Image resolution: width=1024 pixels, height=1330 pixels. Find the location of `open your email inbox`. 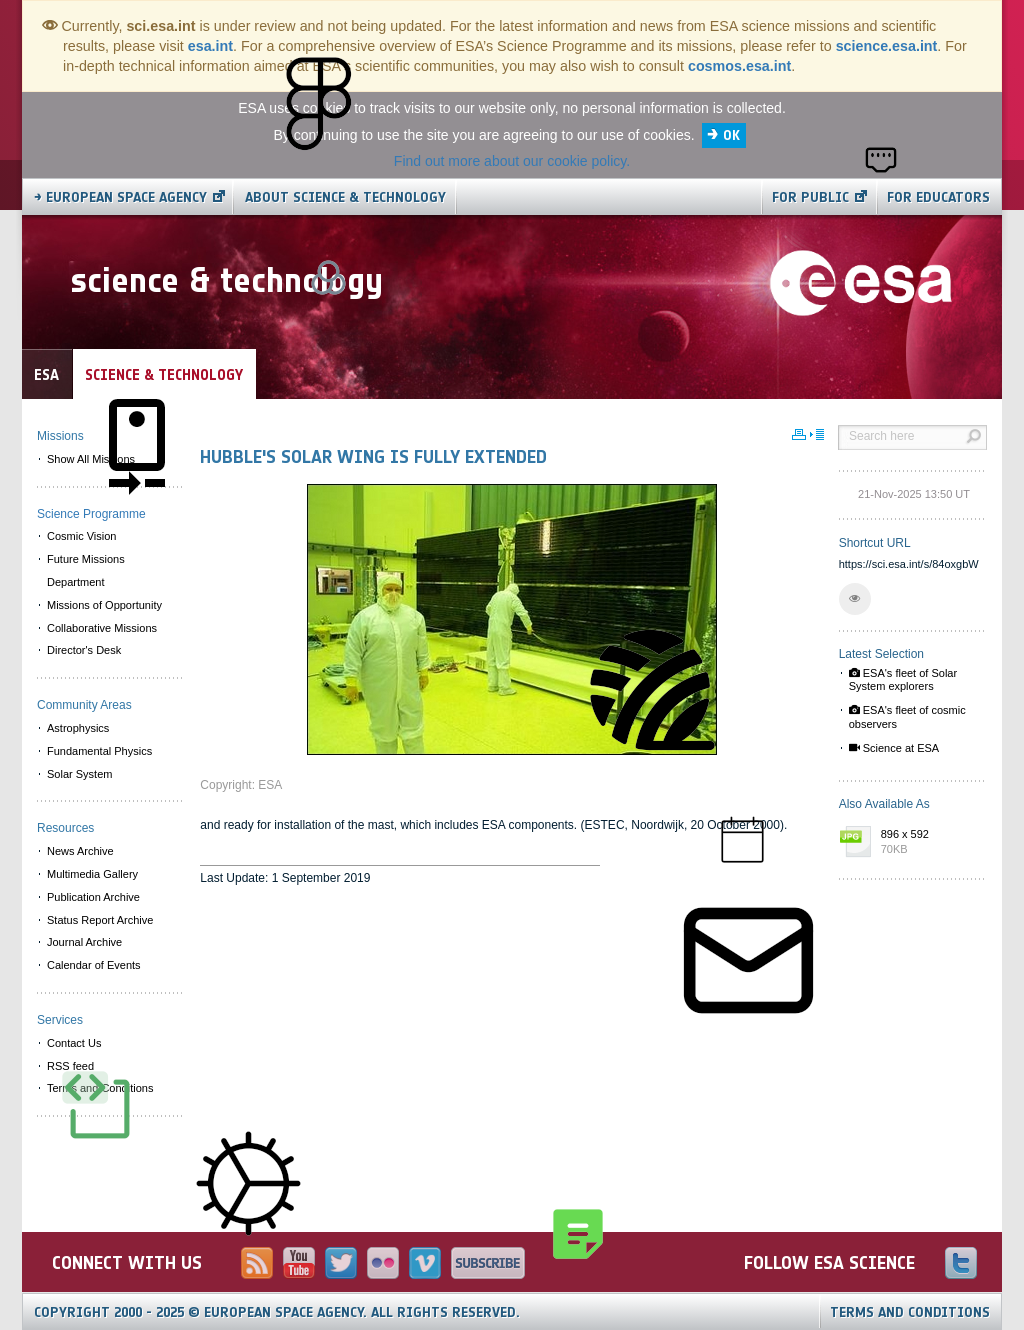

open your email inbox is located at coordinates (748, 960).